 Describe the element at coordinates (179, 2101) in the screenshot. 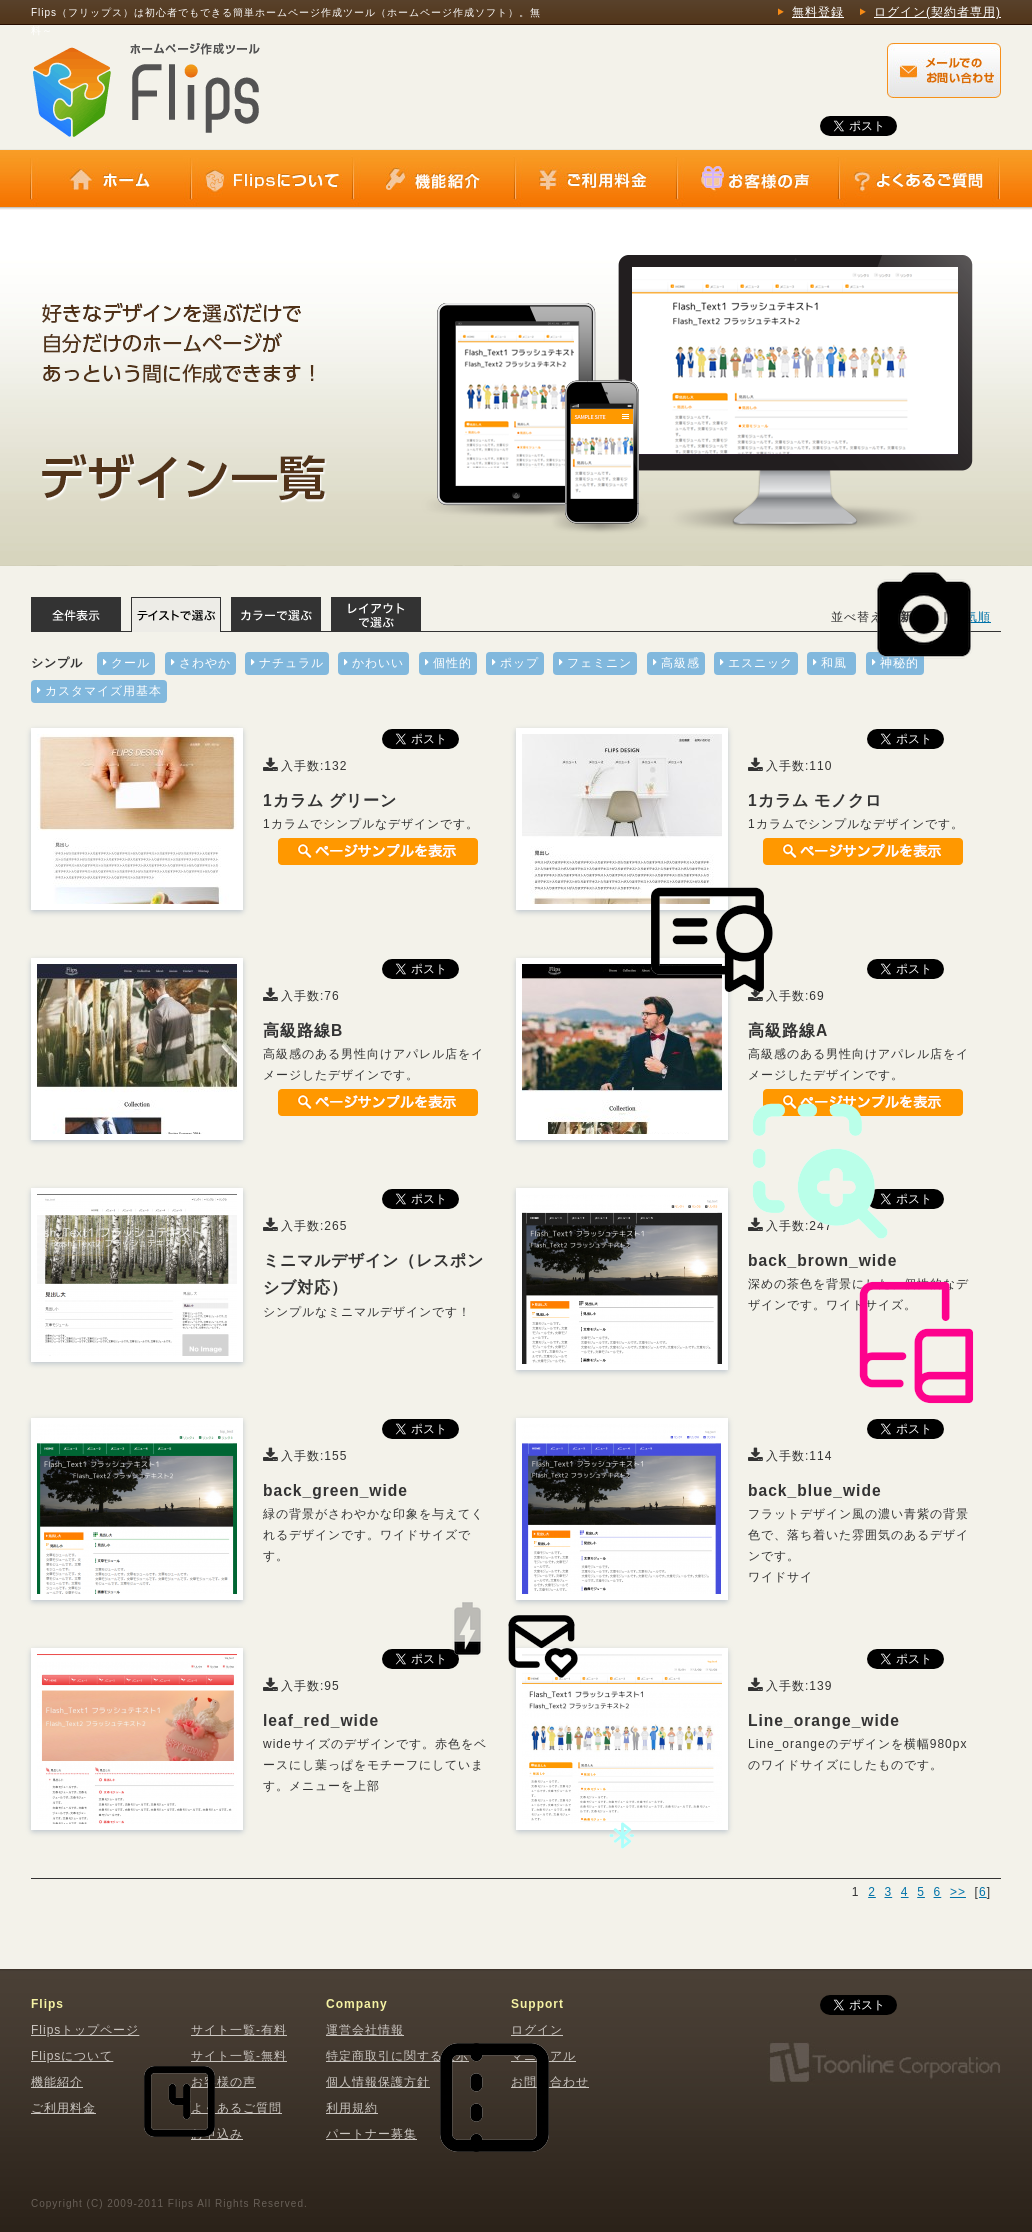

I see `select option 4 from a numbered list` at that location.